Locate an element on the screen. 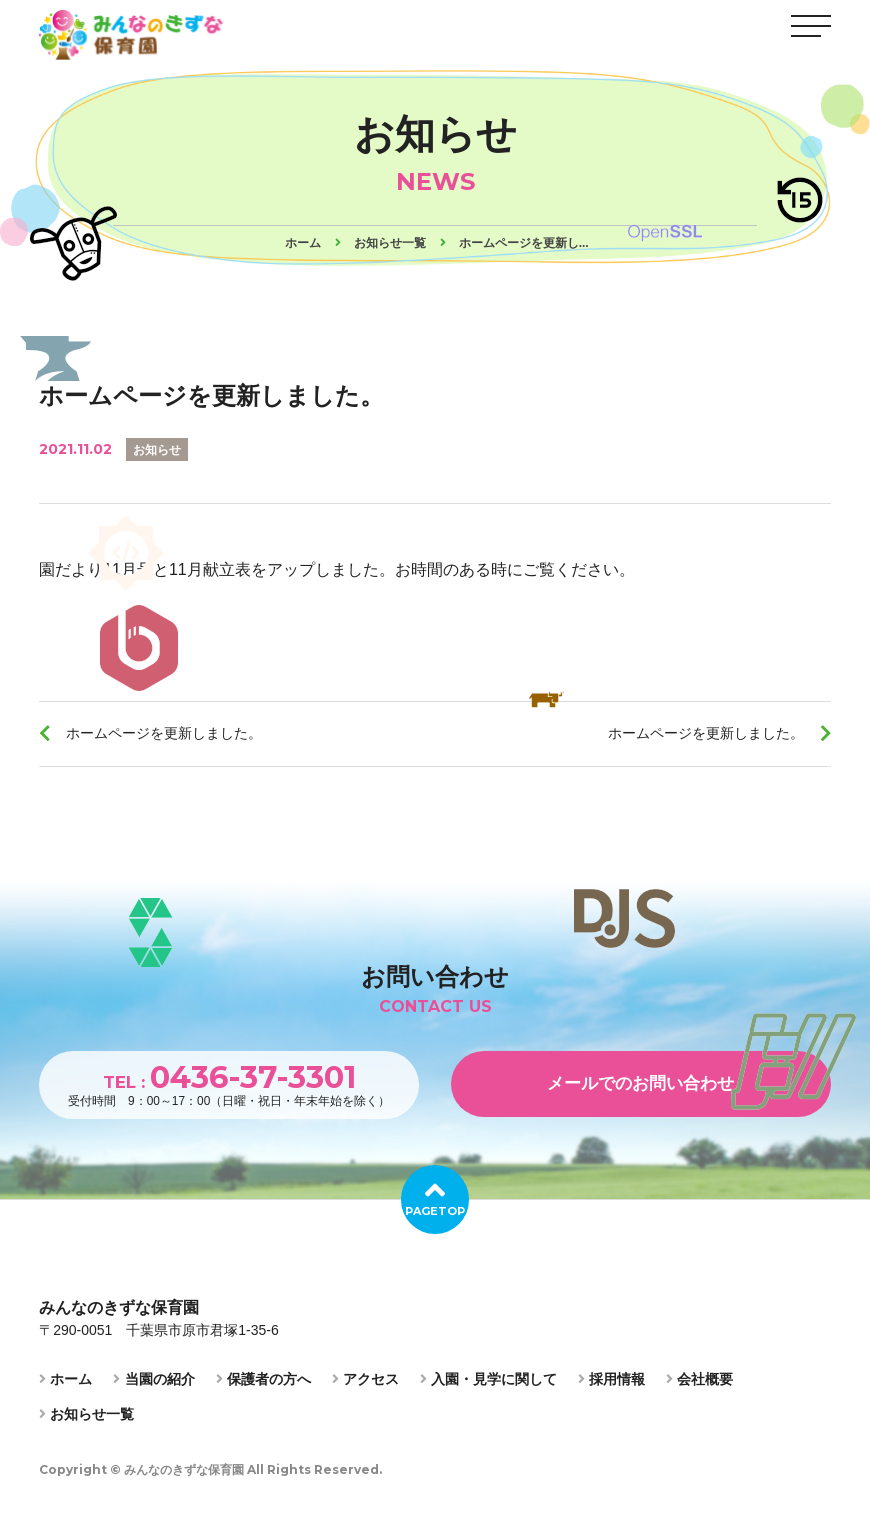  rewind 15 seconds is located at coordinates (800, 200).